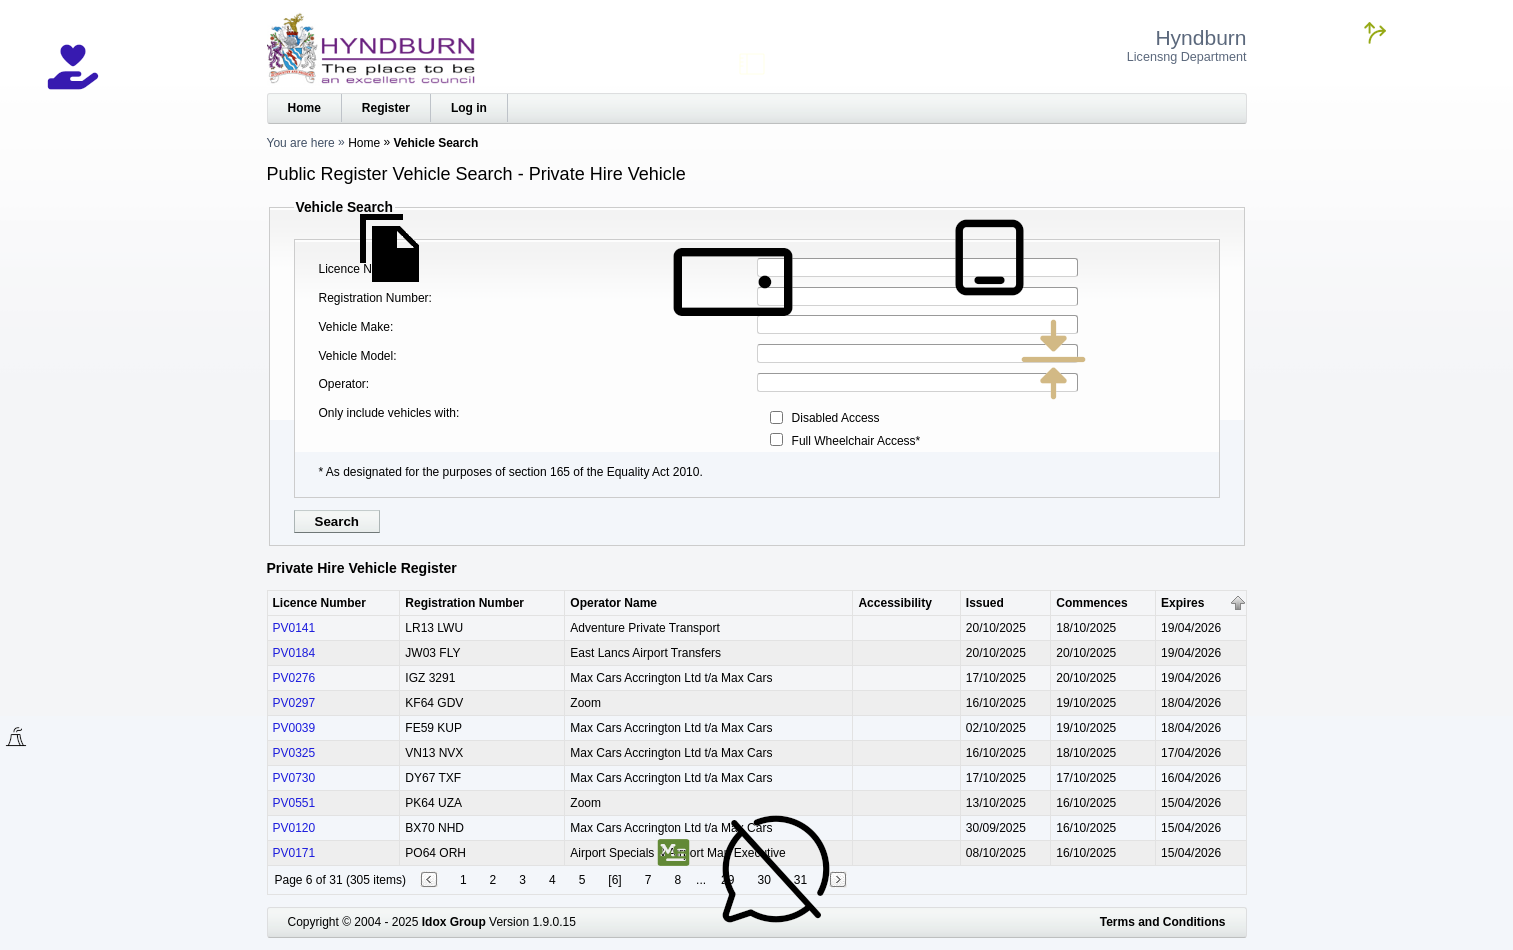 The image size is (1513, 950). What do you see at coordinates (989, 257) in the screenshot?
I see `view on iPad or tablet device` at bounding box center [989, 257].